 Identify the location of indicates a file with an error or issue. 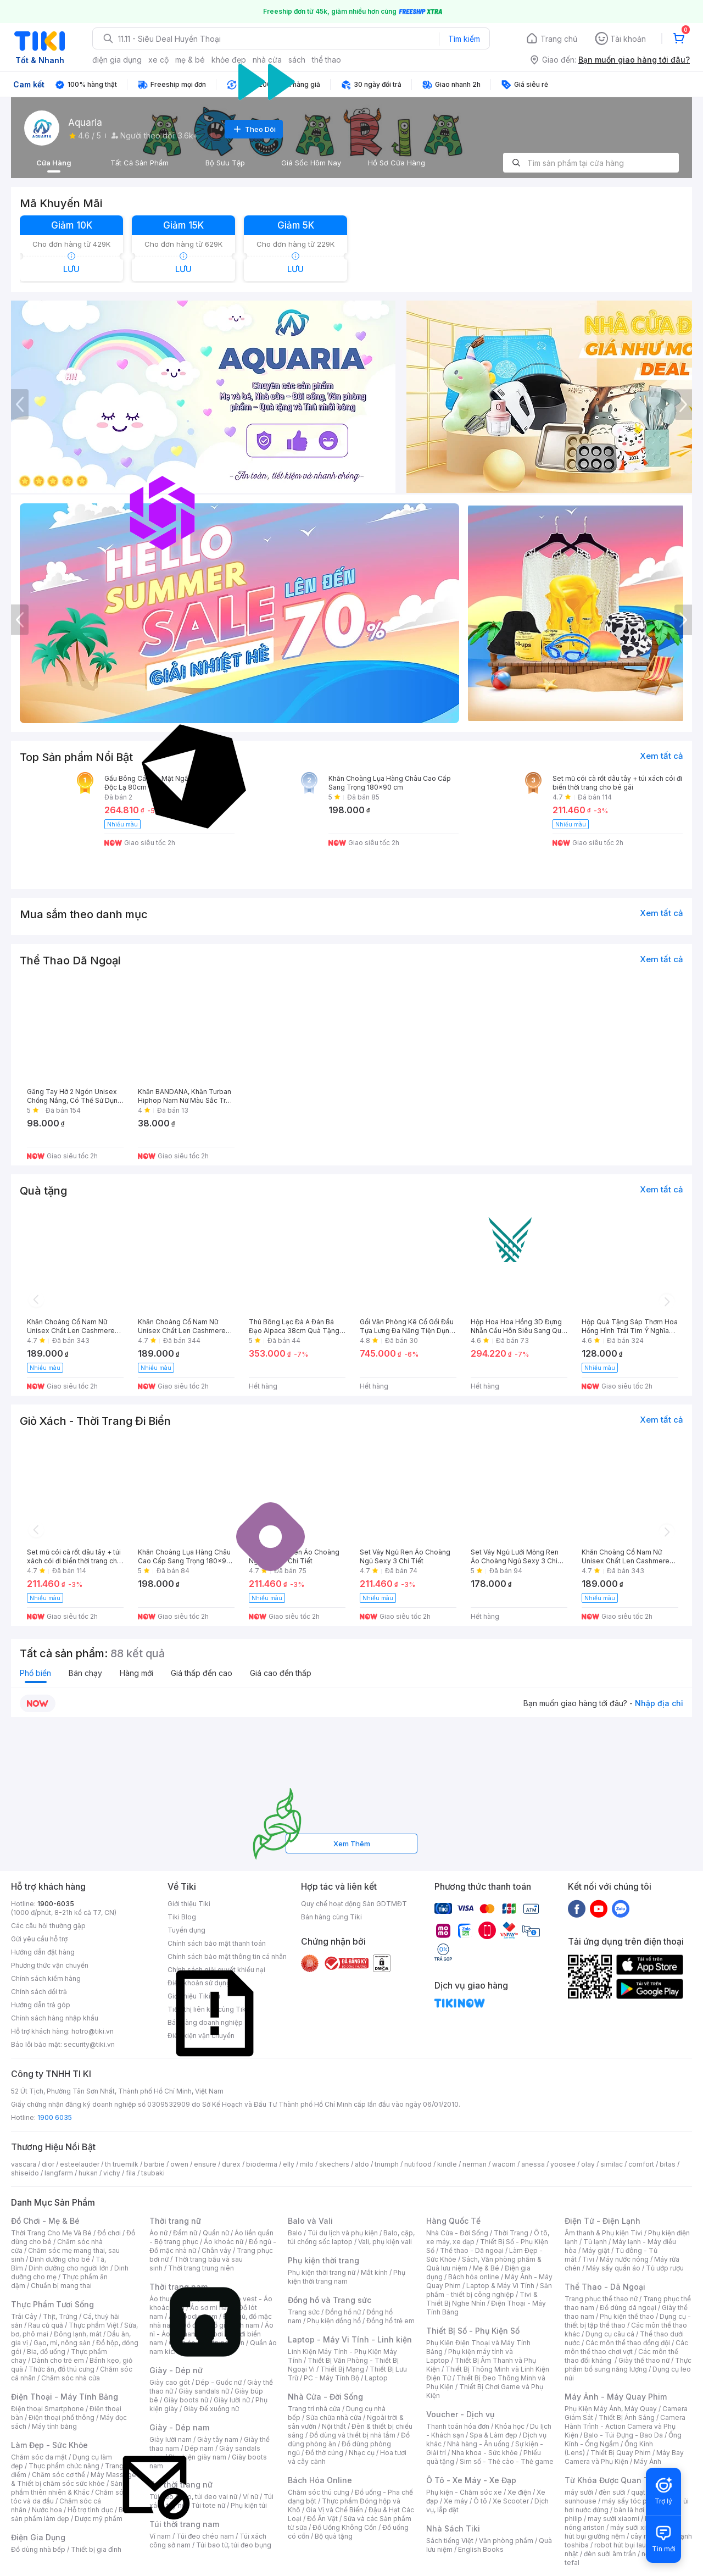
(215, 2013).